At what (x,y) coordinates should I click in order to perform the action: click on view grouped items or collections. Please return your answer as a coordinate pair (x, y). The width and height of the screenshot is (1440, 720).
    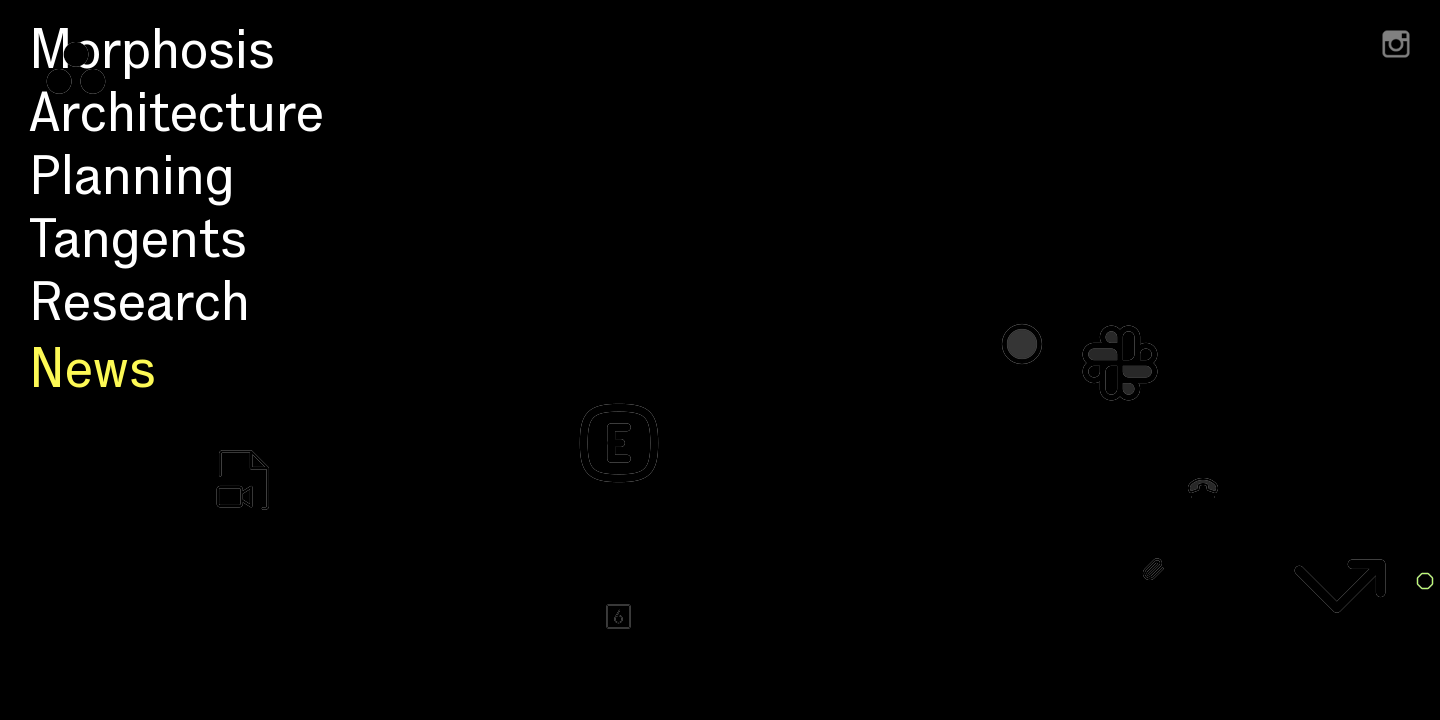
    Looking at the image, I should click on (76, 69).